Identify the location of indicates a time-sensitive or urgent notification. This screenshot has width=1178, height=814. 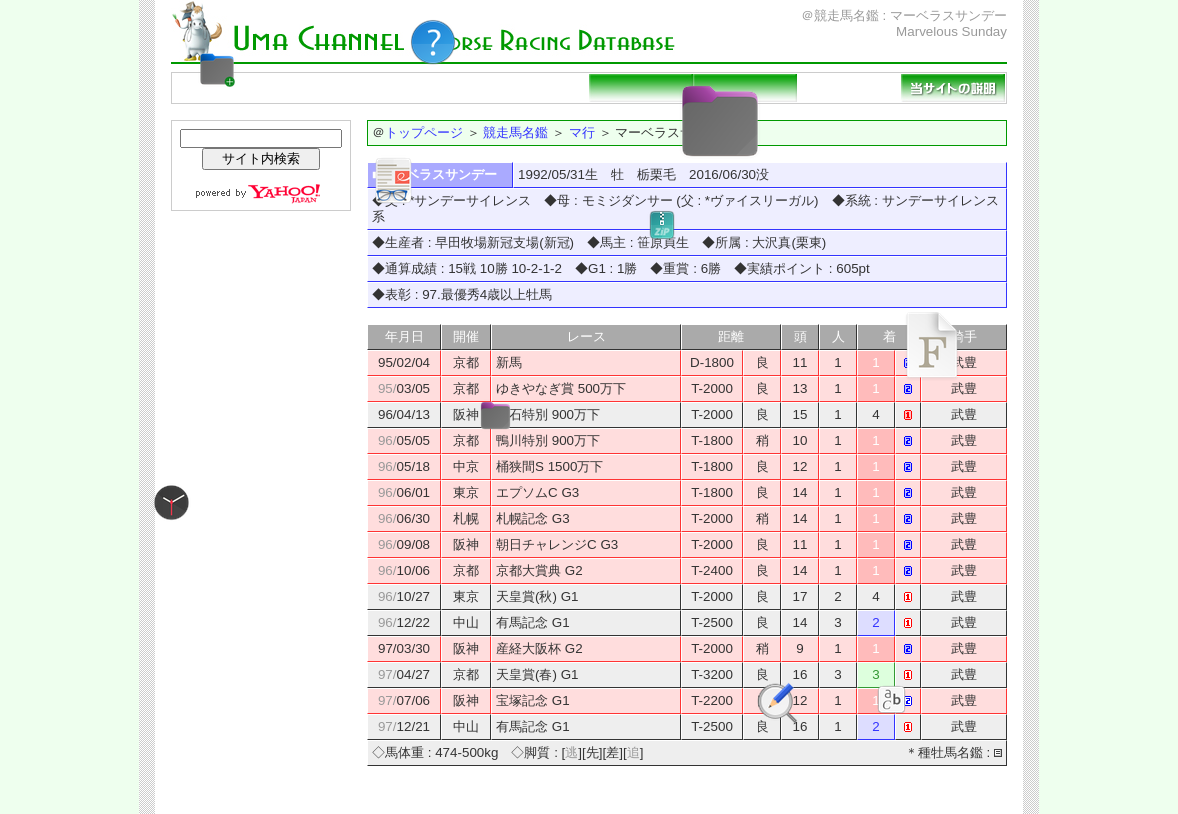
(171, 502).